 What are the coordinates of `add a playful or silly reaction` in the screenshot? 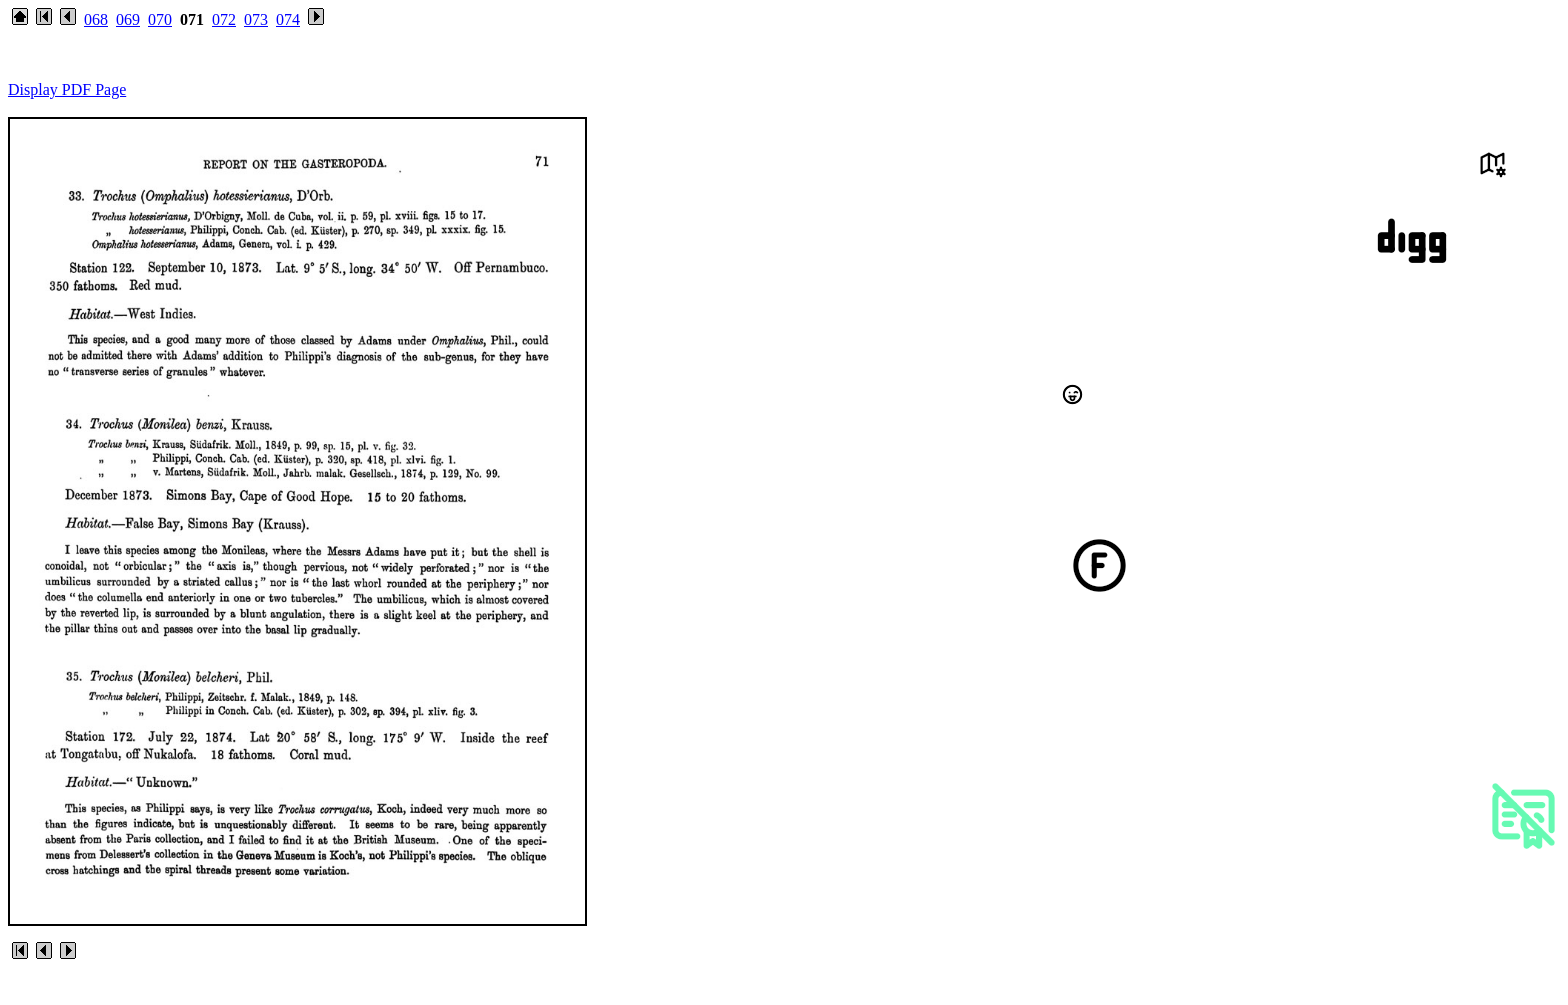 It's located at (1072, 394).